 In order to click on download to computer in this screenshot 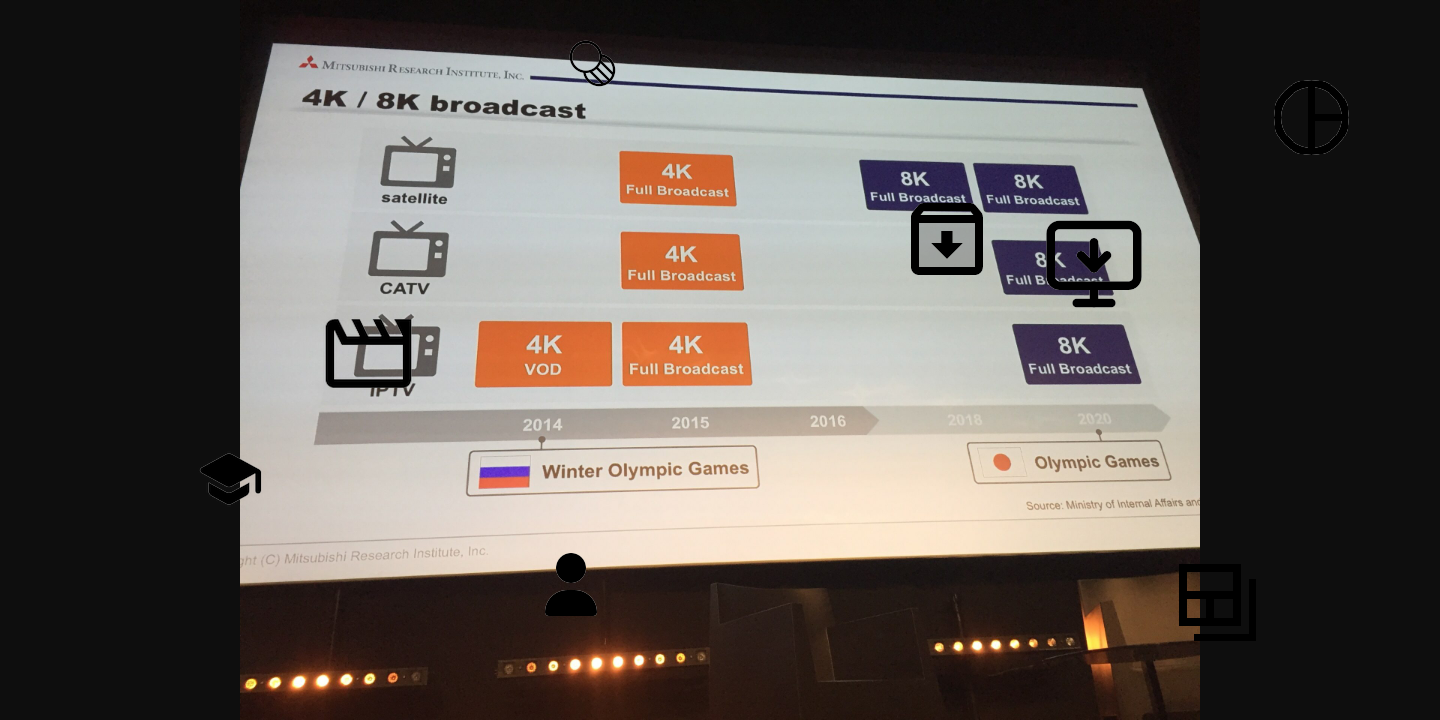, I will do `click(1094, 264)`.